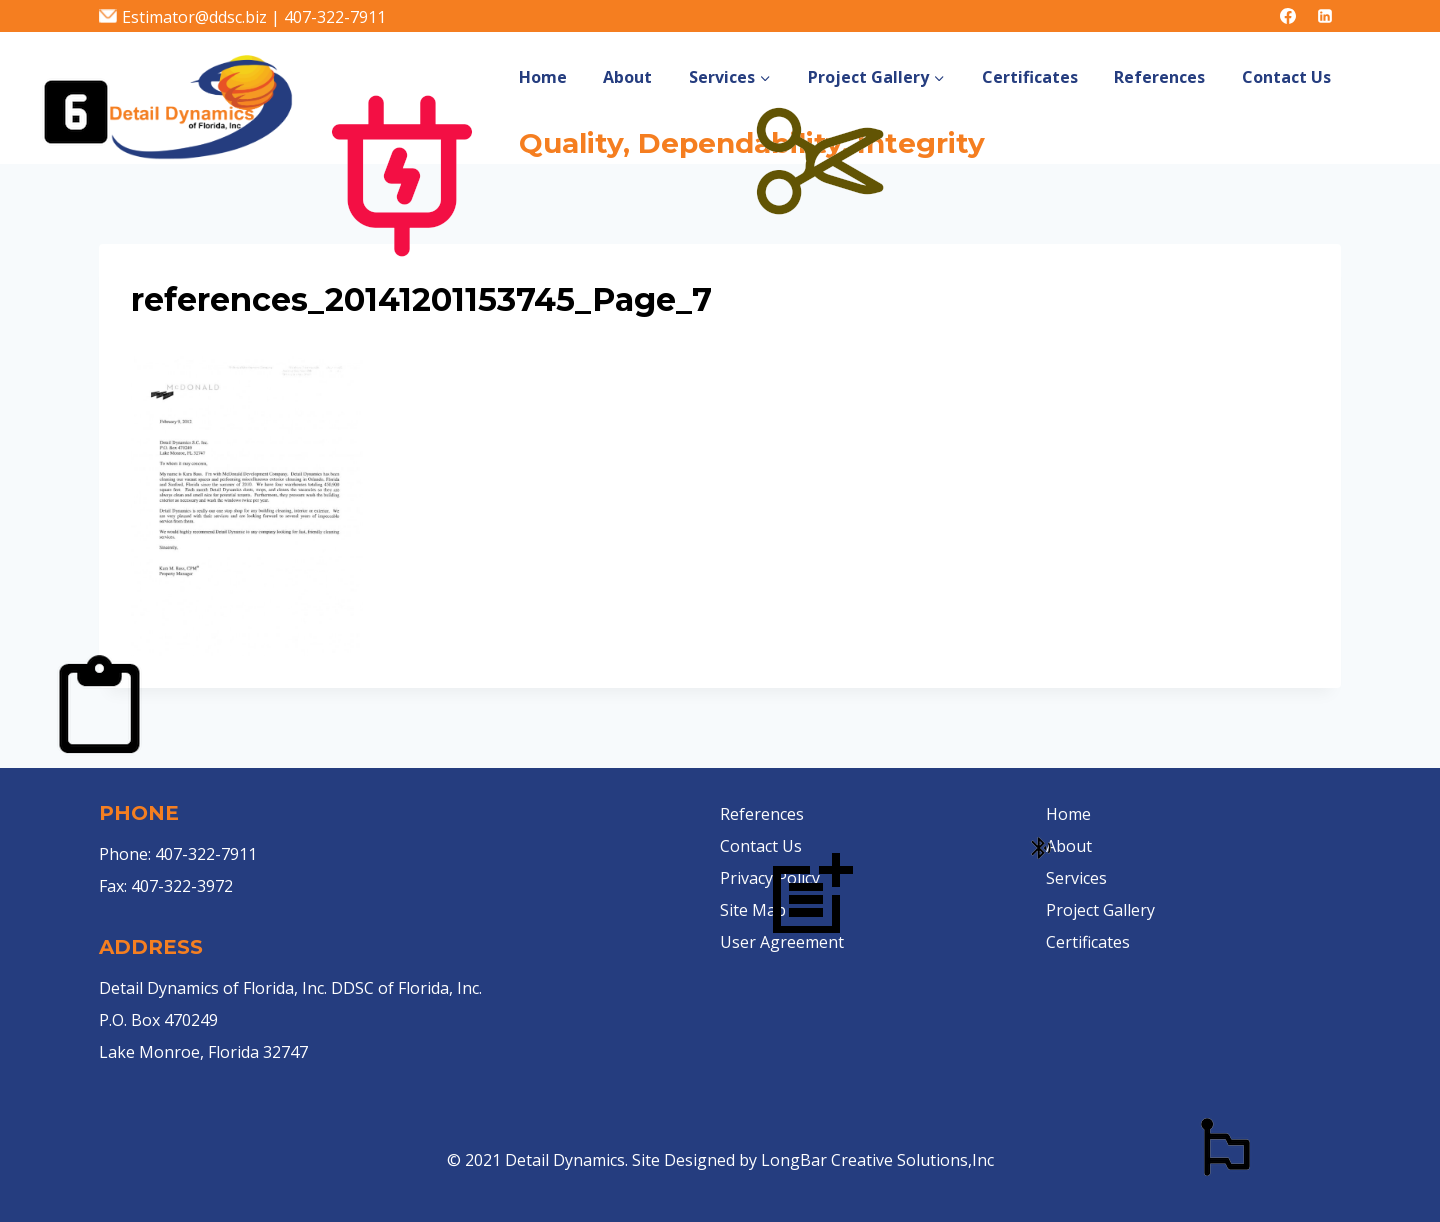 Image resolution: width=1440 pixels, height=1222 pixels. Describe the element at coordinates (1041, 848) in the screenshot. I see `bluetooth audio is currently active` at that location.